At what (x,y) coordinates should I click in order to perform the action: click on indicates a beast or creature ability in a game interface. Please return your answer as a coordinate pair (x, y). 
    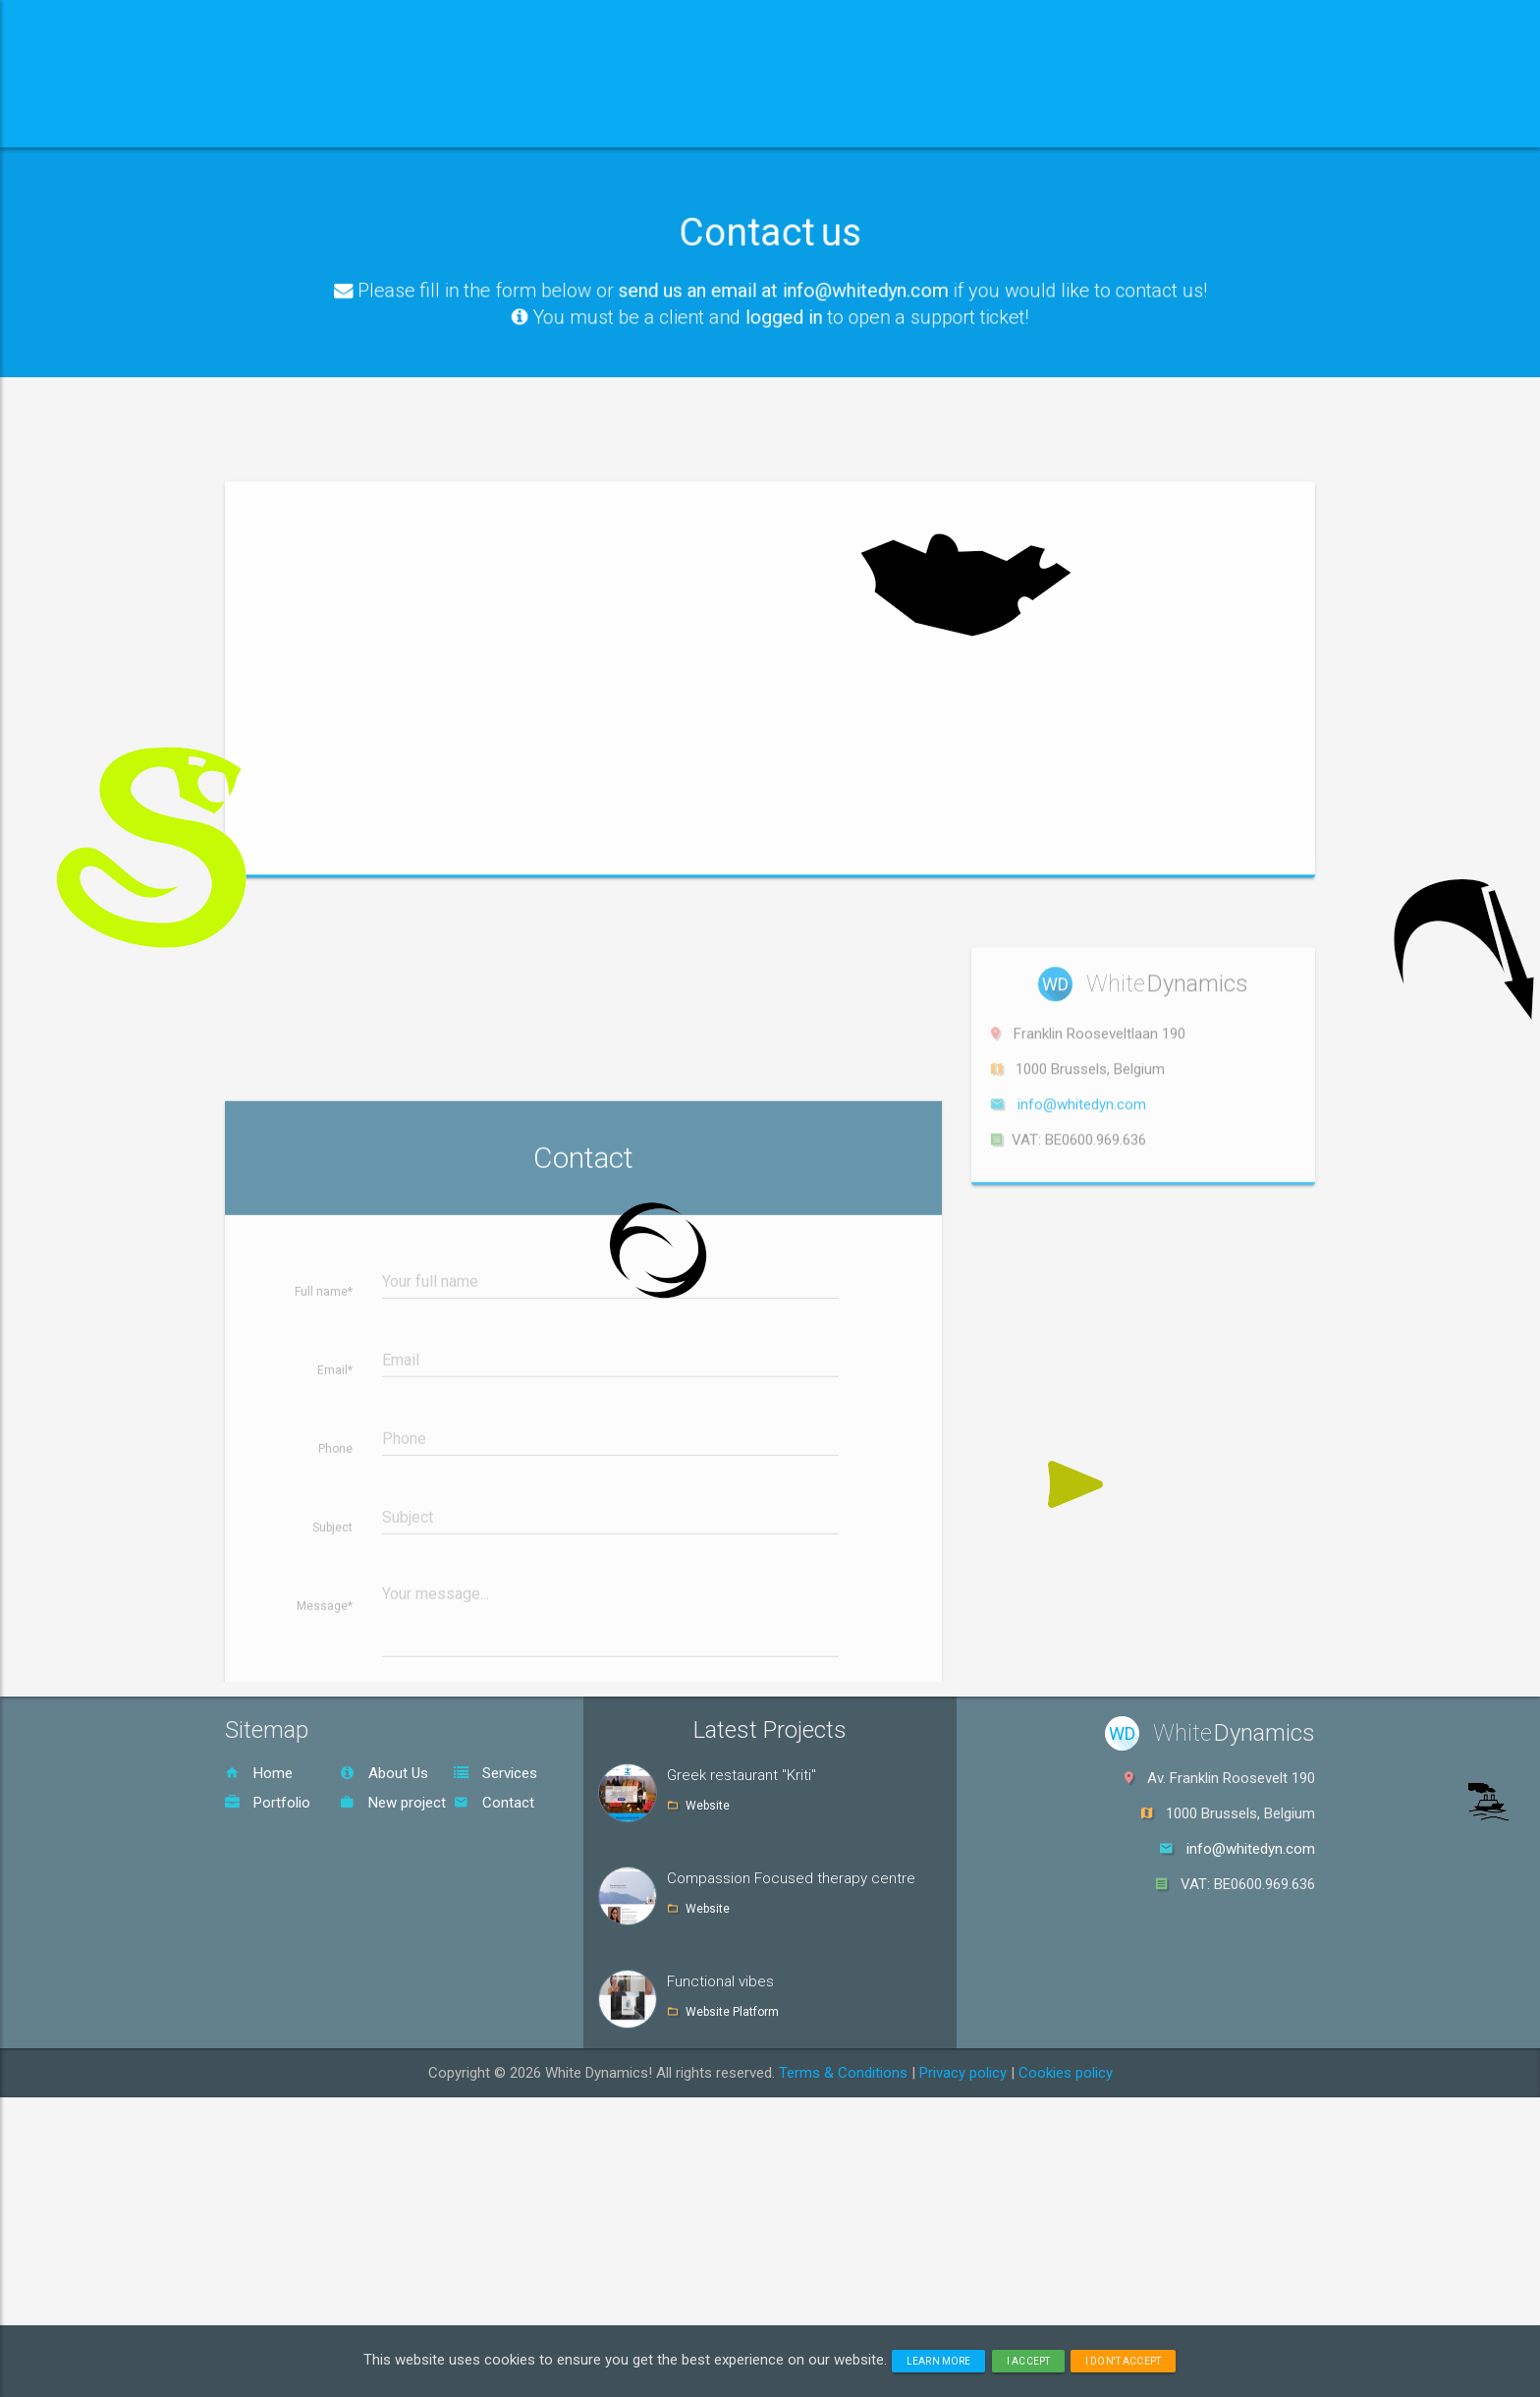
    Looking at the image, I should click on (657, 1250).